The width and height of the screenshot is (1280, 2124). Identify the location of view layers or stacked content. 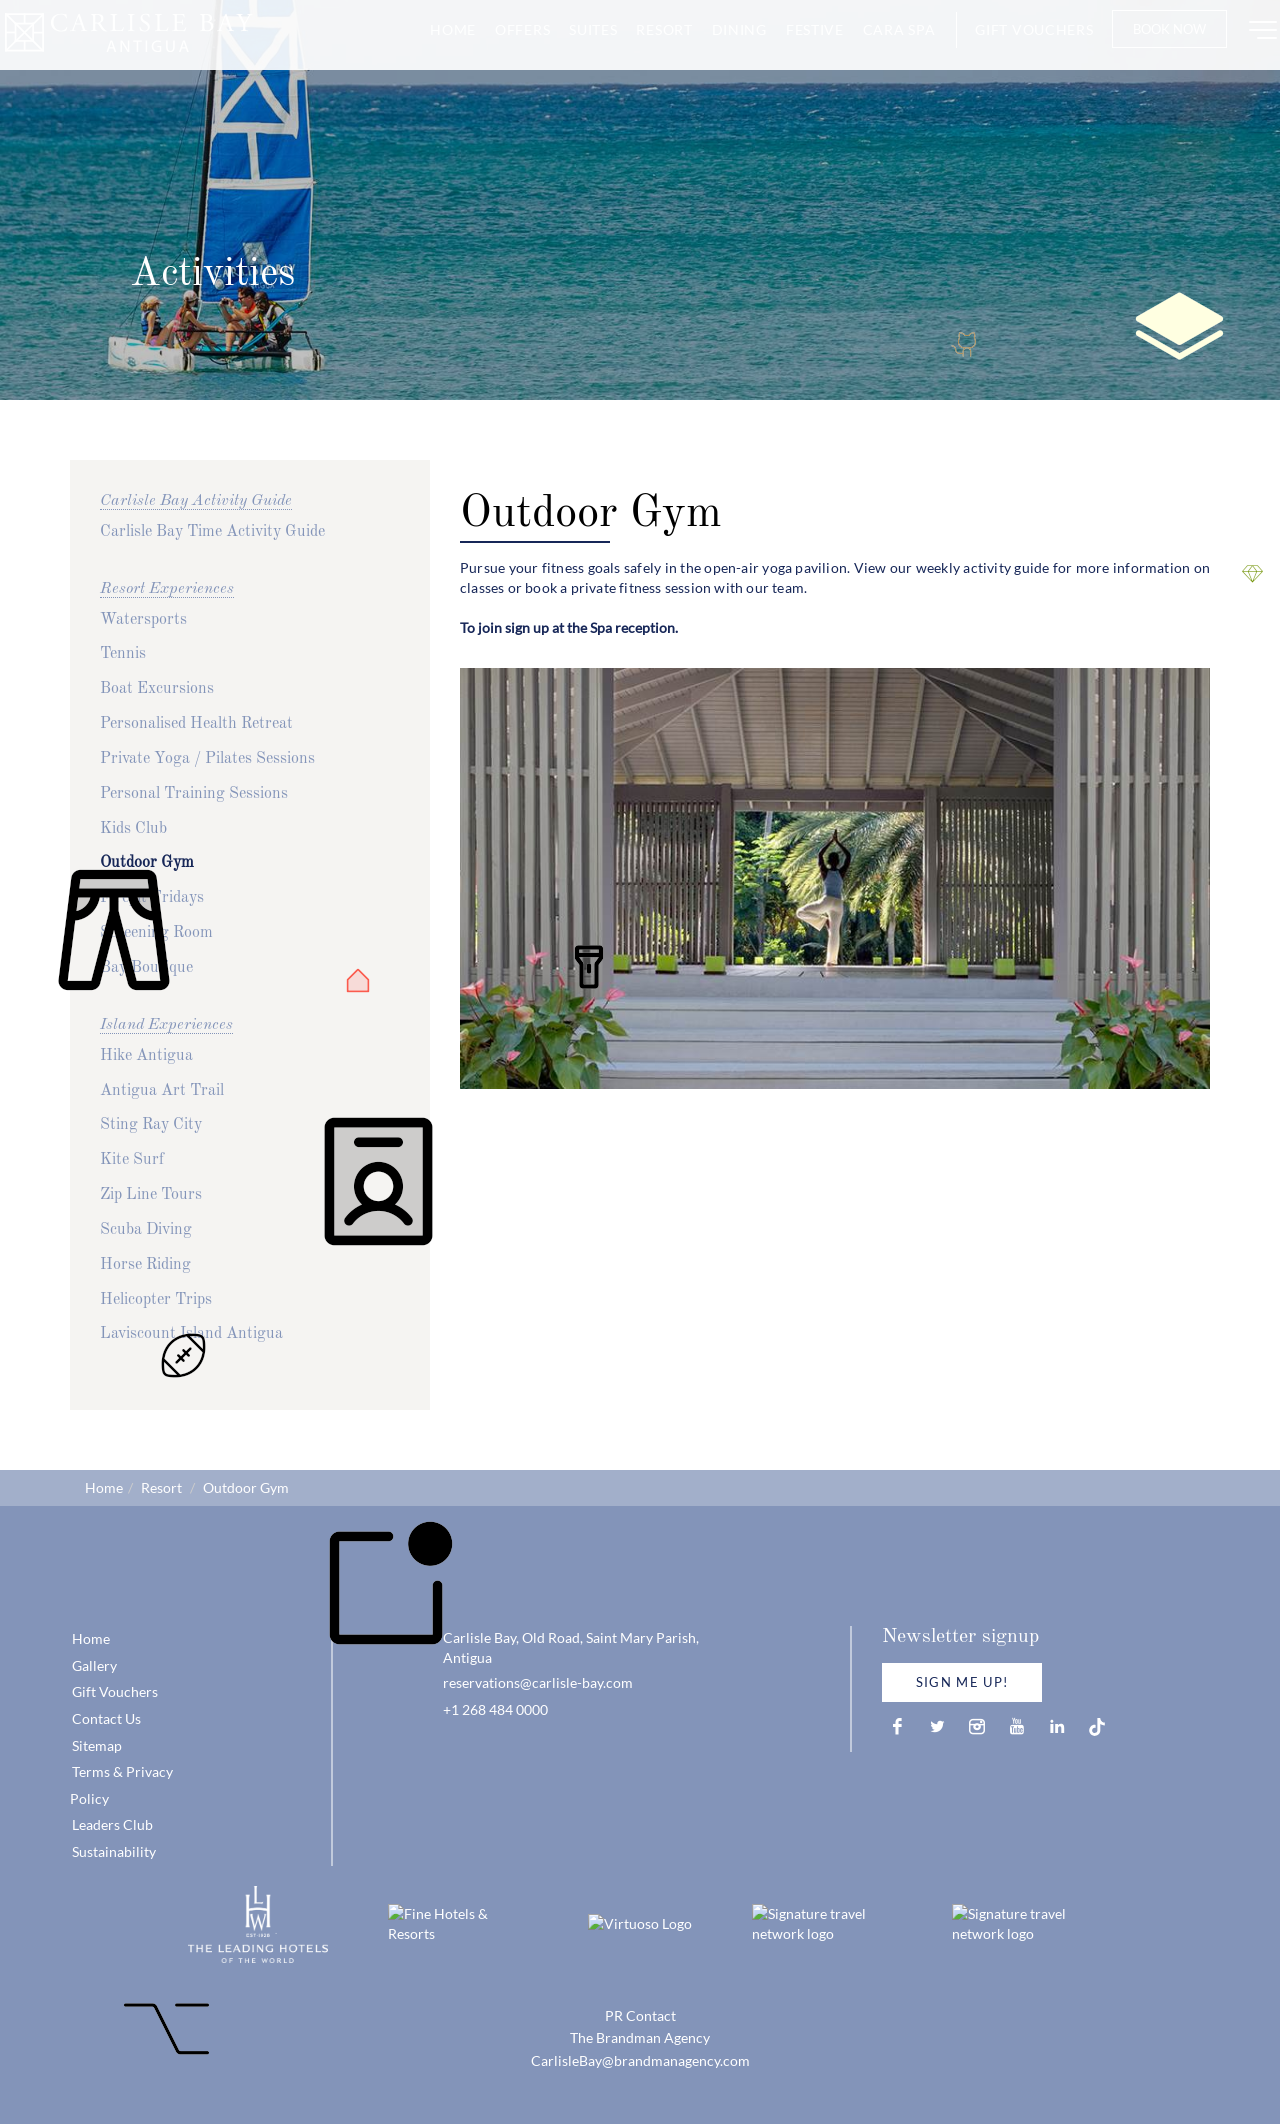
(1179, 327).